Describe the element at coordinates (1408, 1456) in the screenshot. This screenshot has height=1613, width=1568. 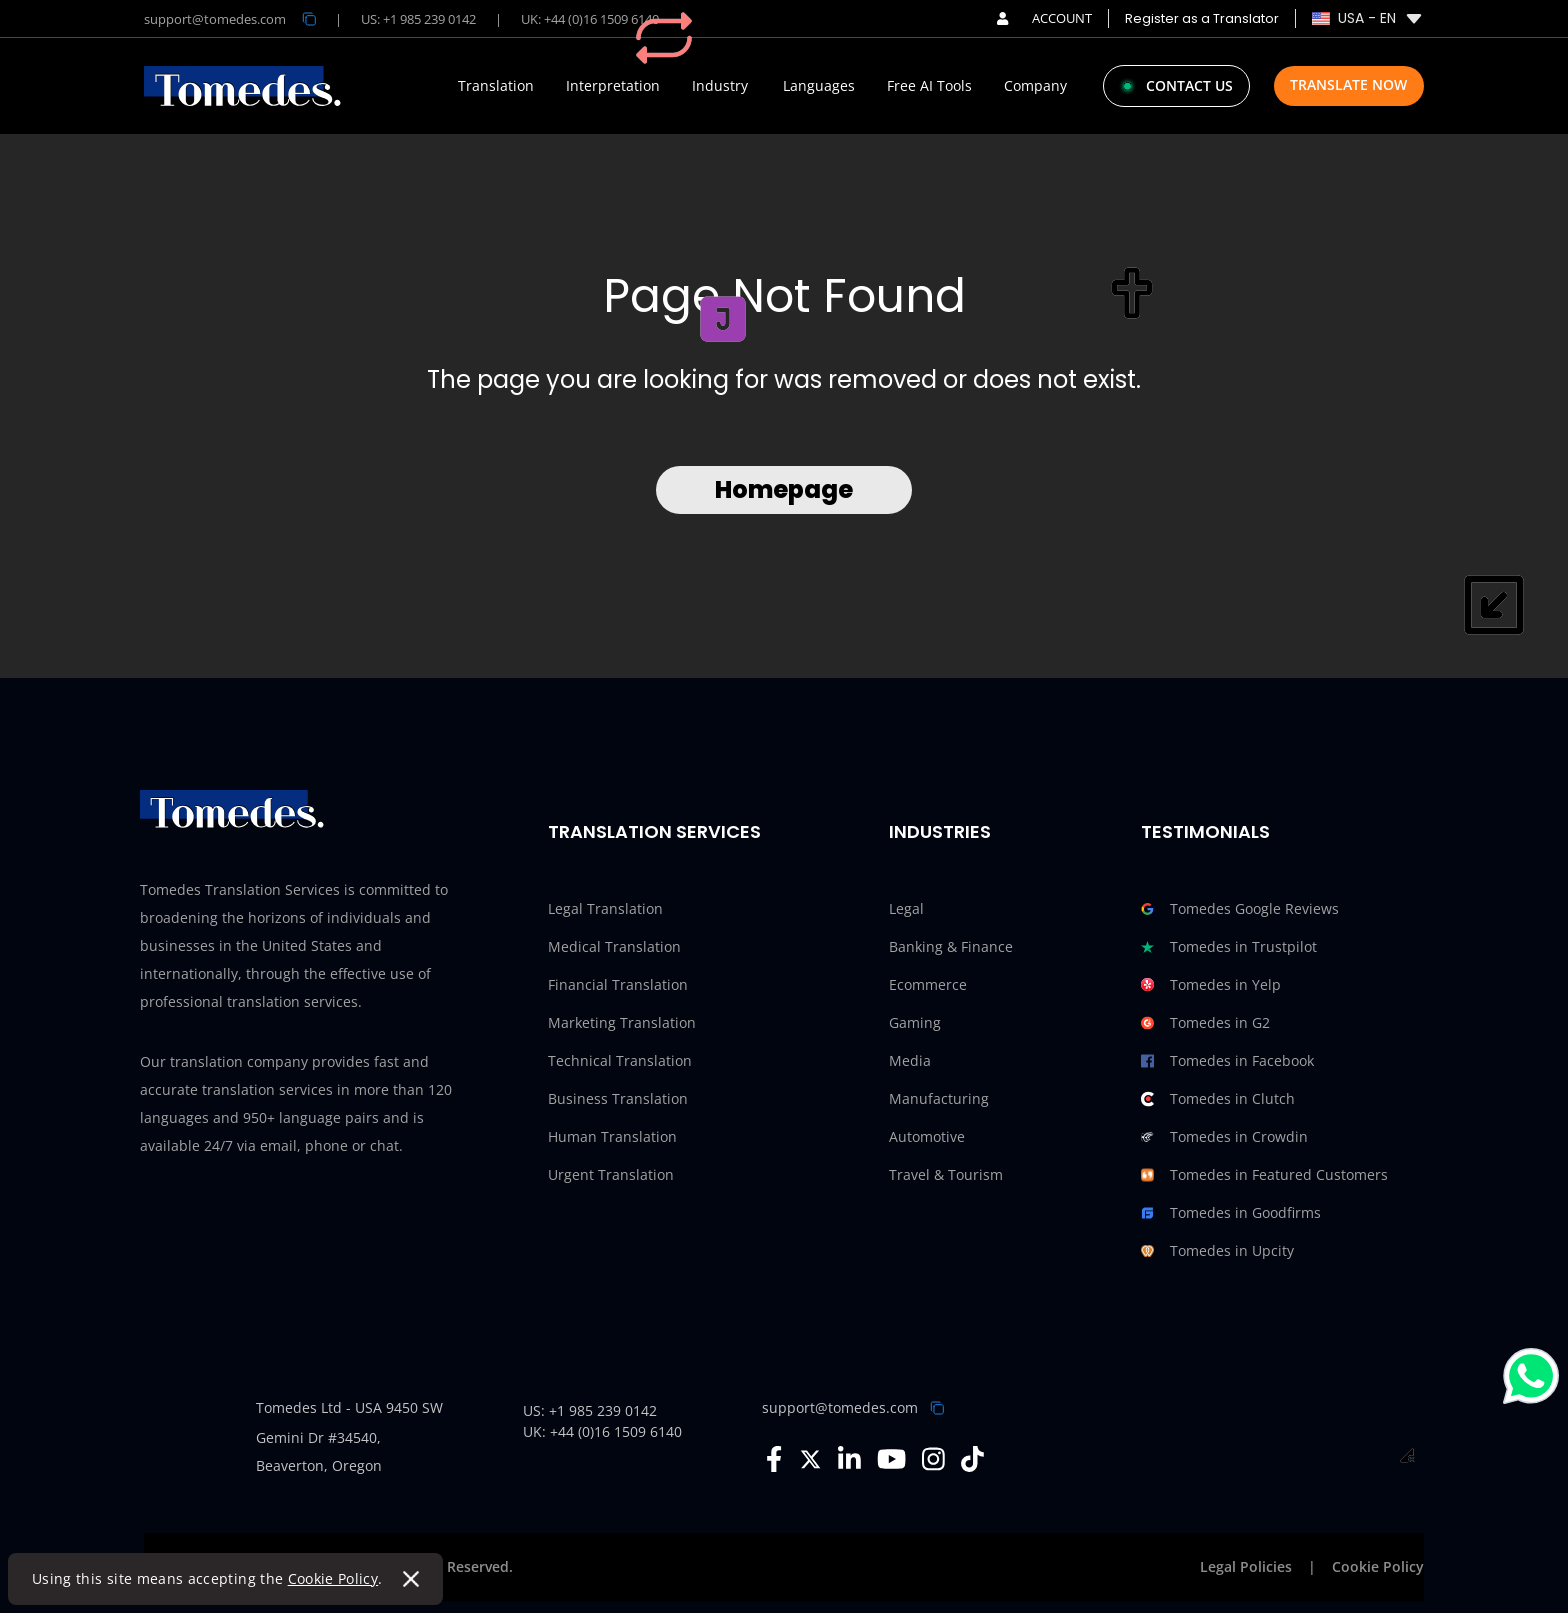
I see `no cellular signal available` at that location.